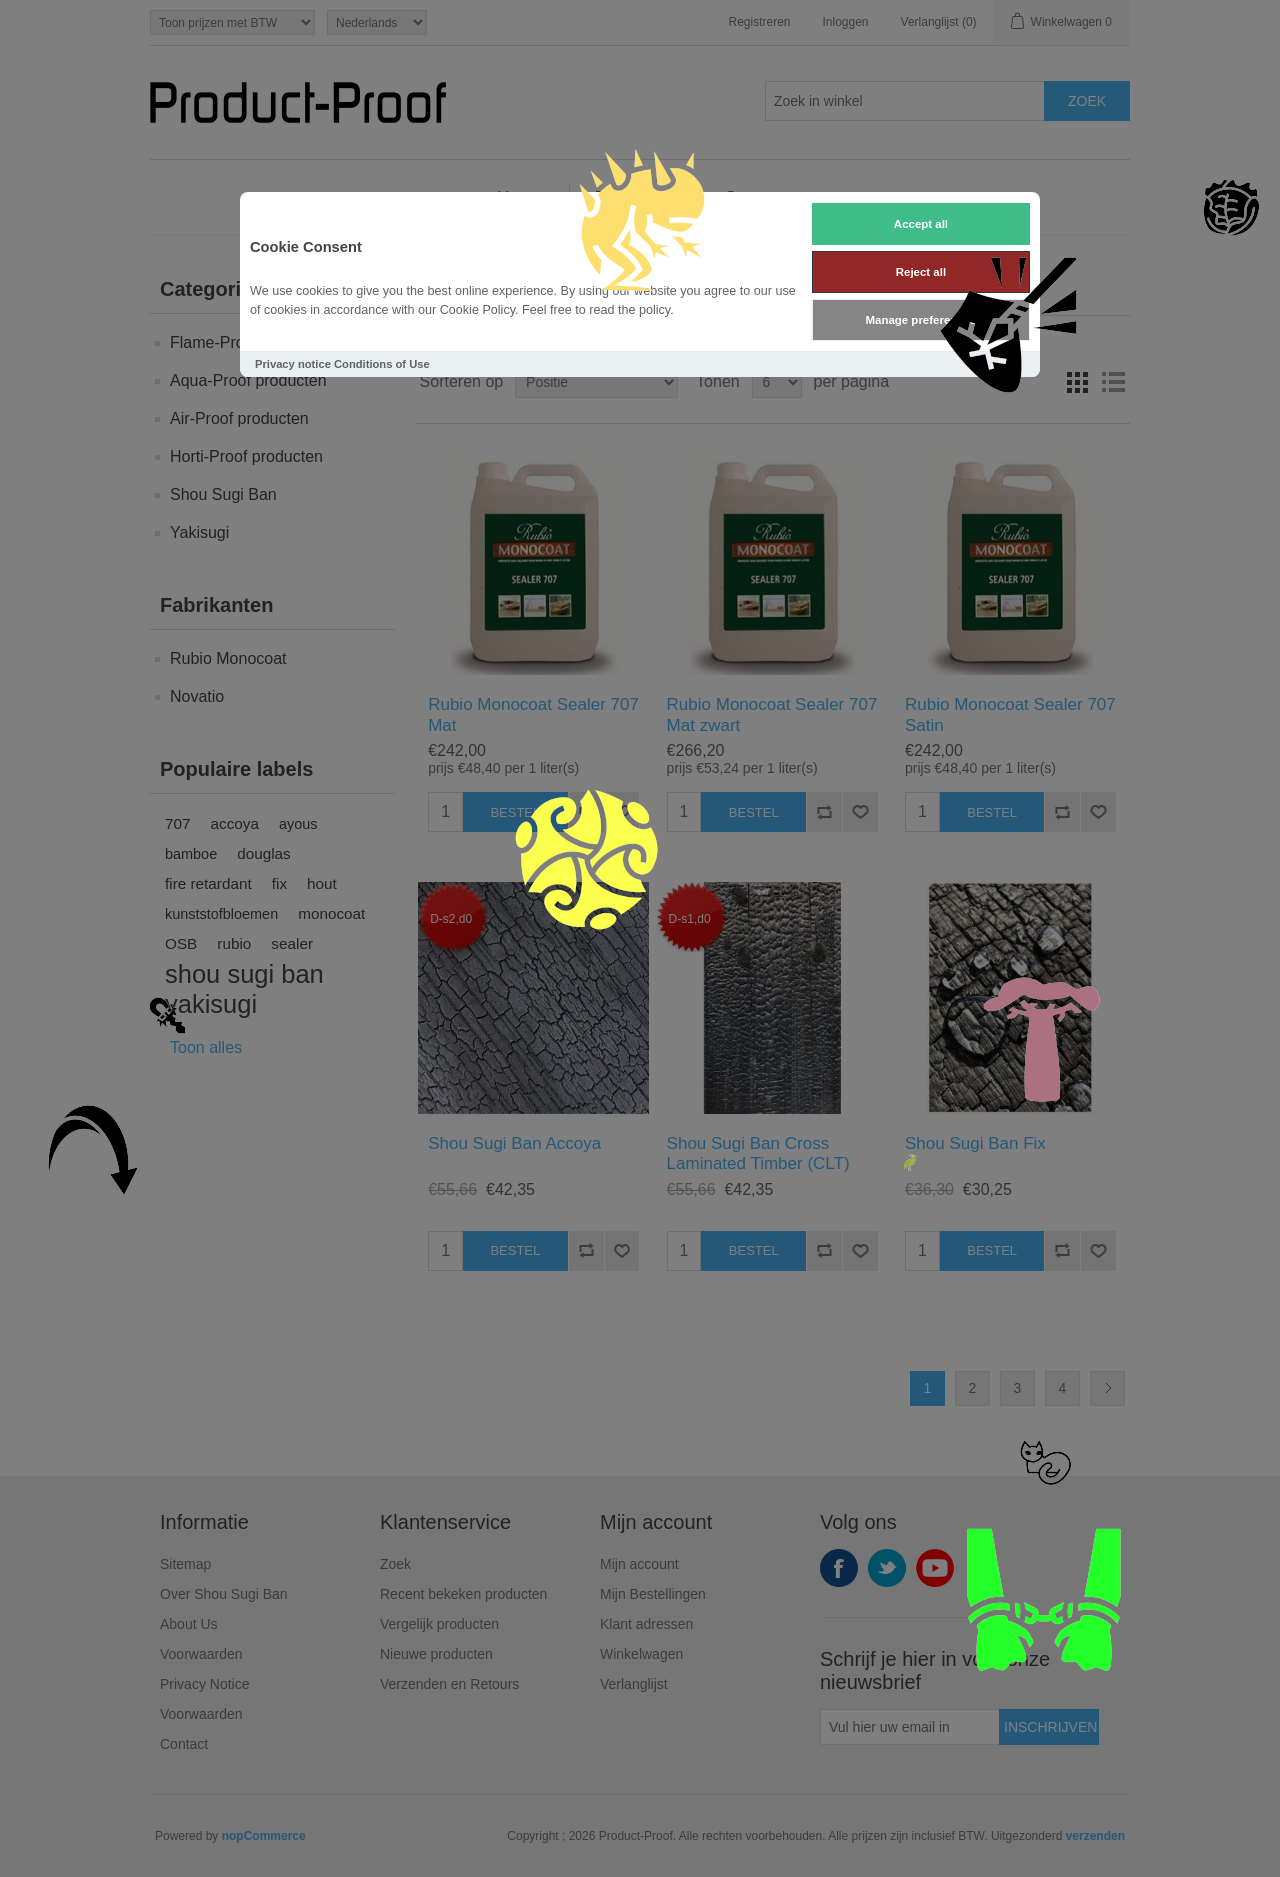 This screenshot has height=1877, width=1280. I want to click on perform a dunk or slam action in a game, so click(92, 1150).